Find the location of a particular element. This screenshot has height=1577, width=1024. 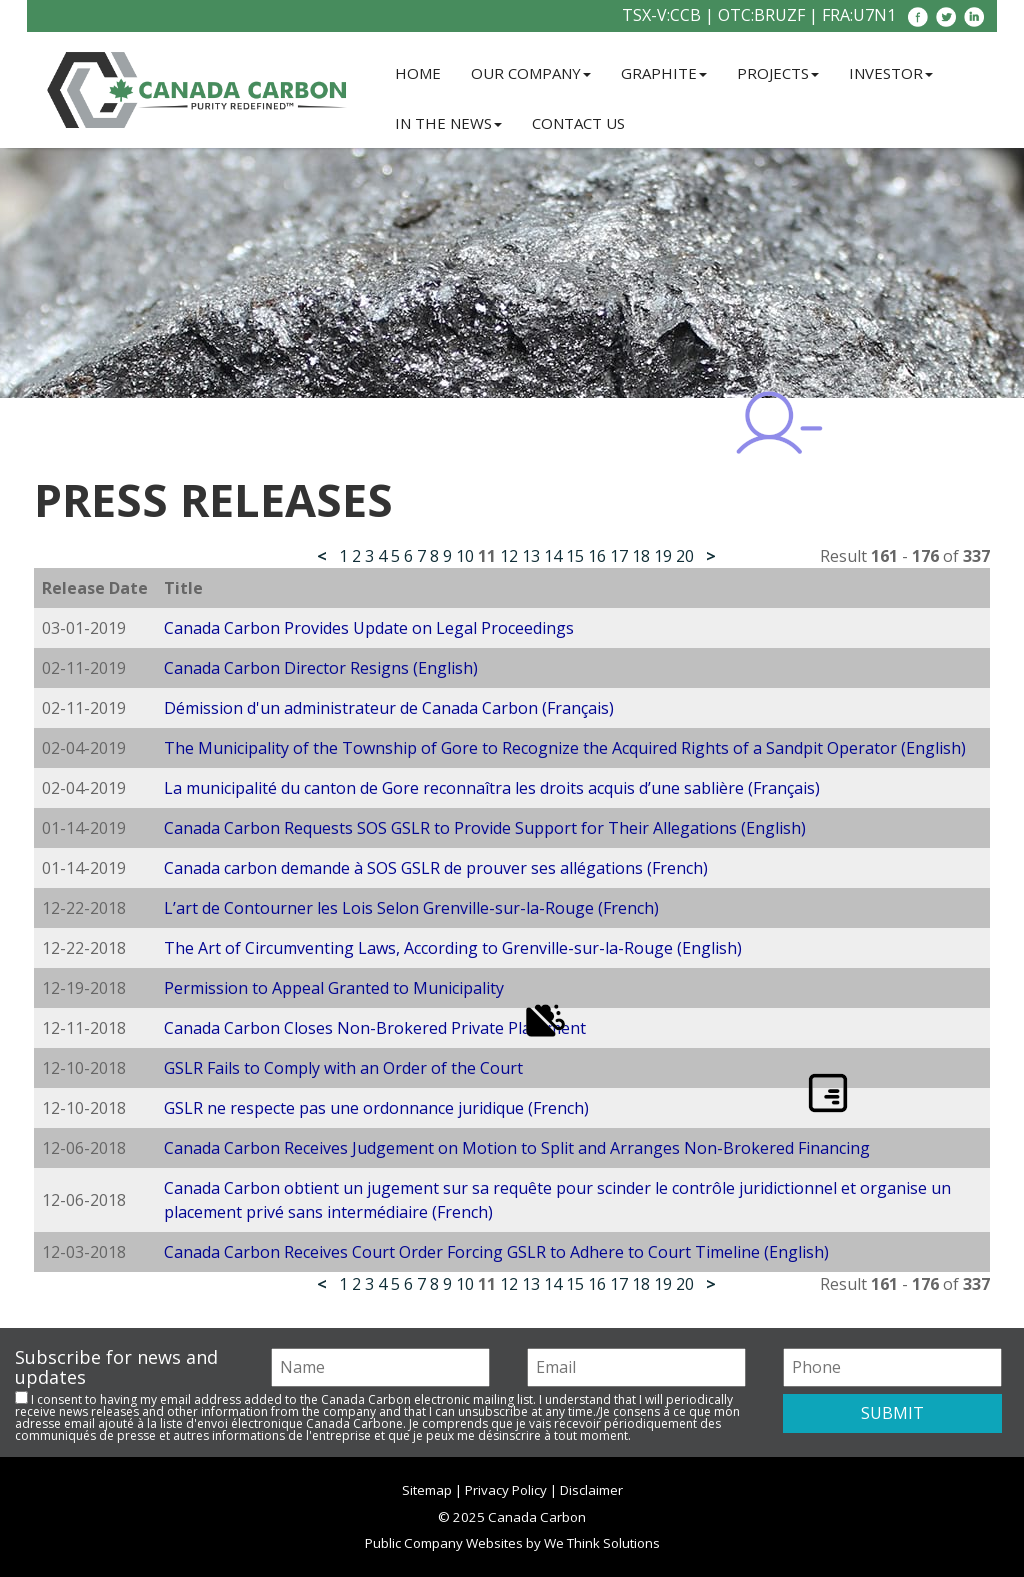

align content to bottom-right of container is located at coordinates (828, 1093).